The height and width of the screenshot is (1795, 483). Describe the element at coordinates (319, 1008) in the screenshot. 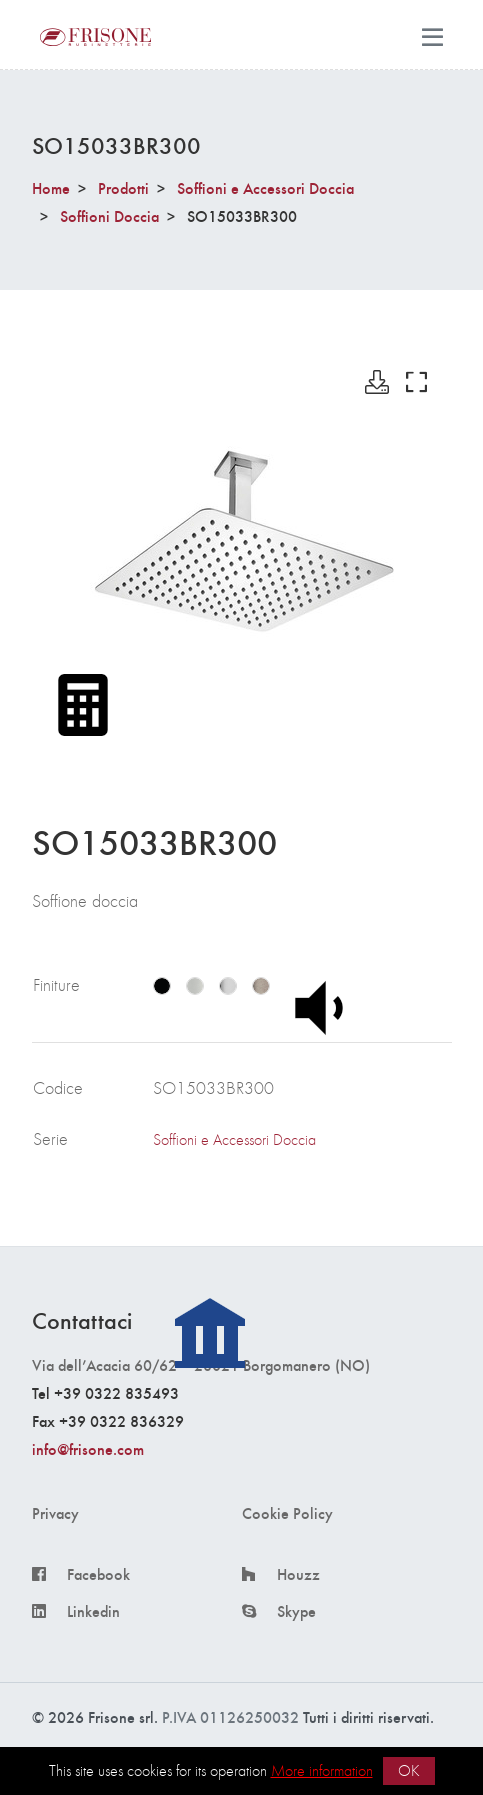

I see `decrease audio volume` at that location.